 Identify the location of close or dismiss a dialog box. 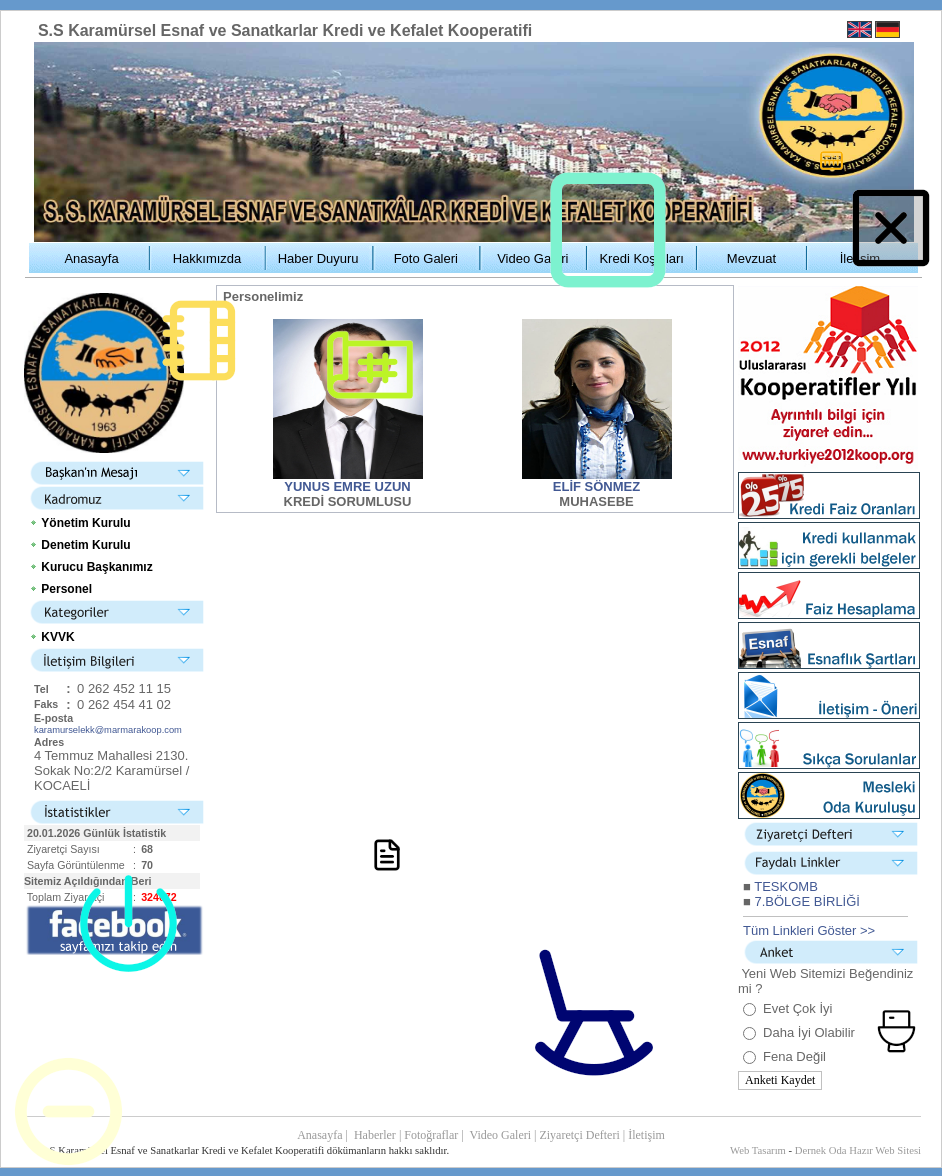
(891, 228).